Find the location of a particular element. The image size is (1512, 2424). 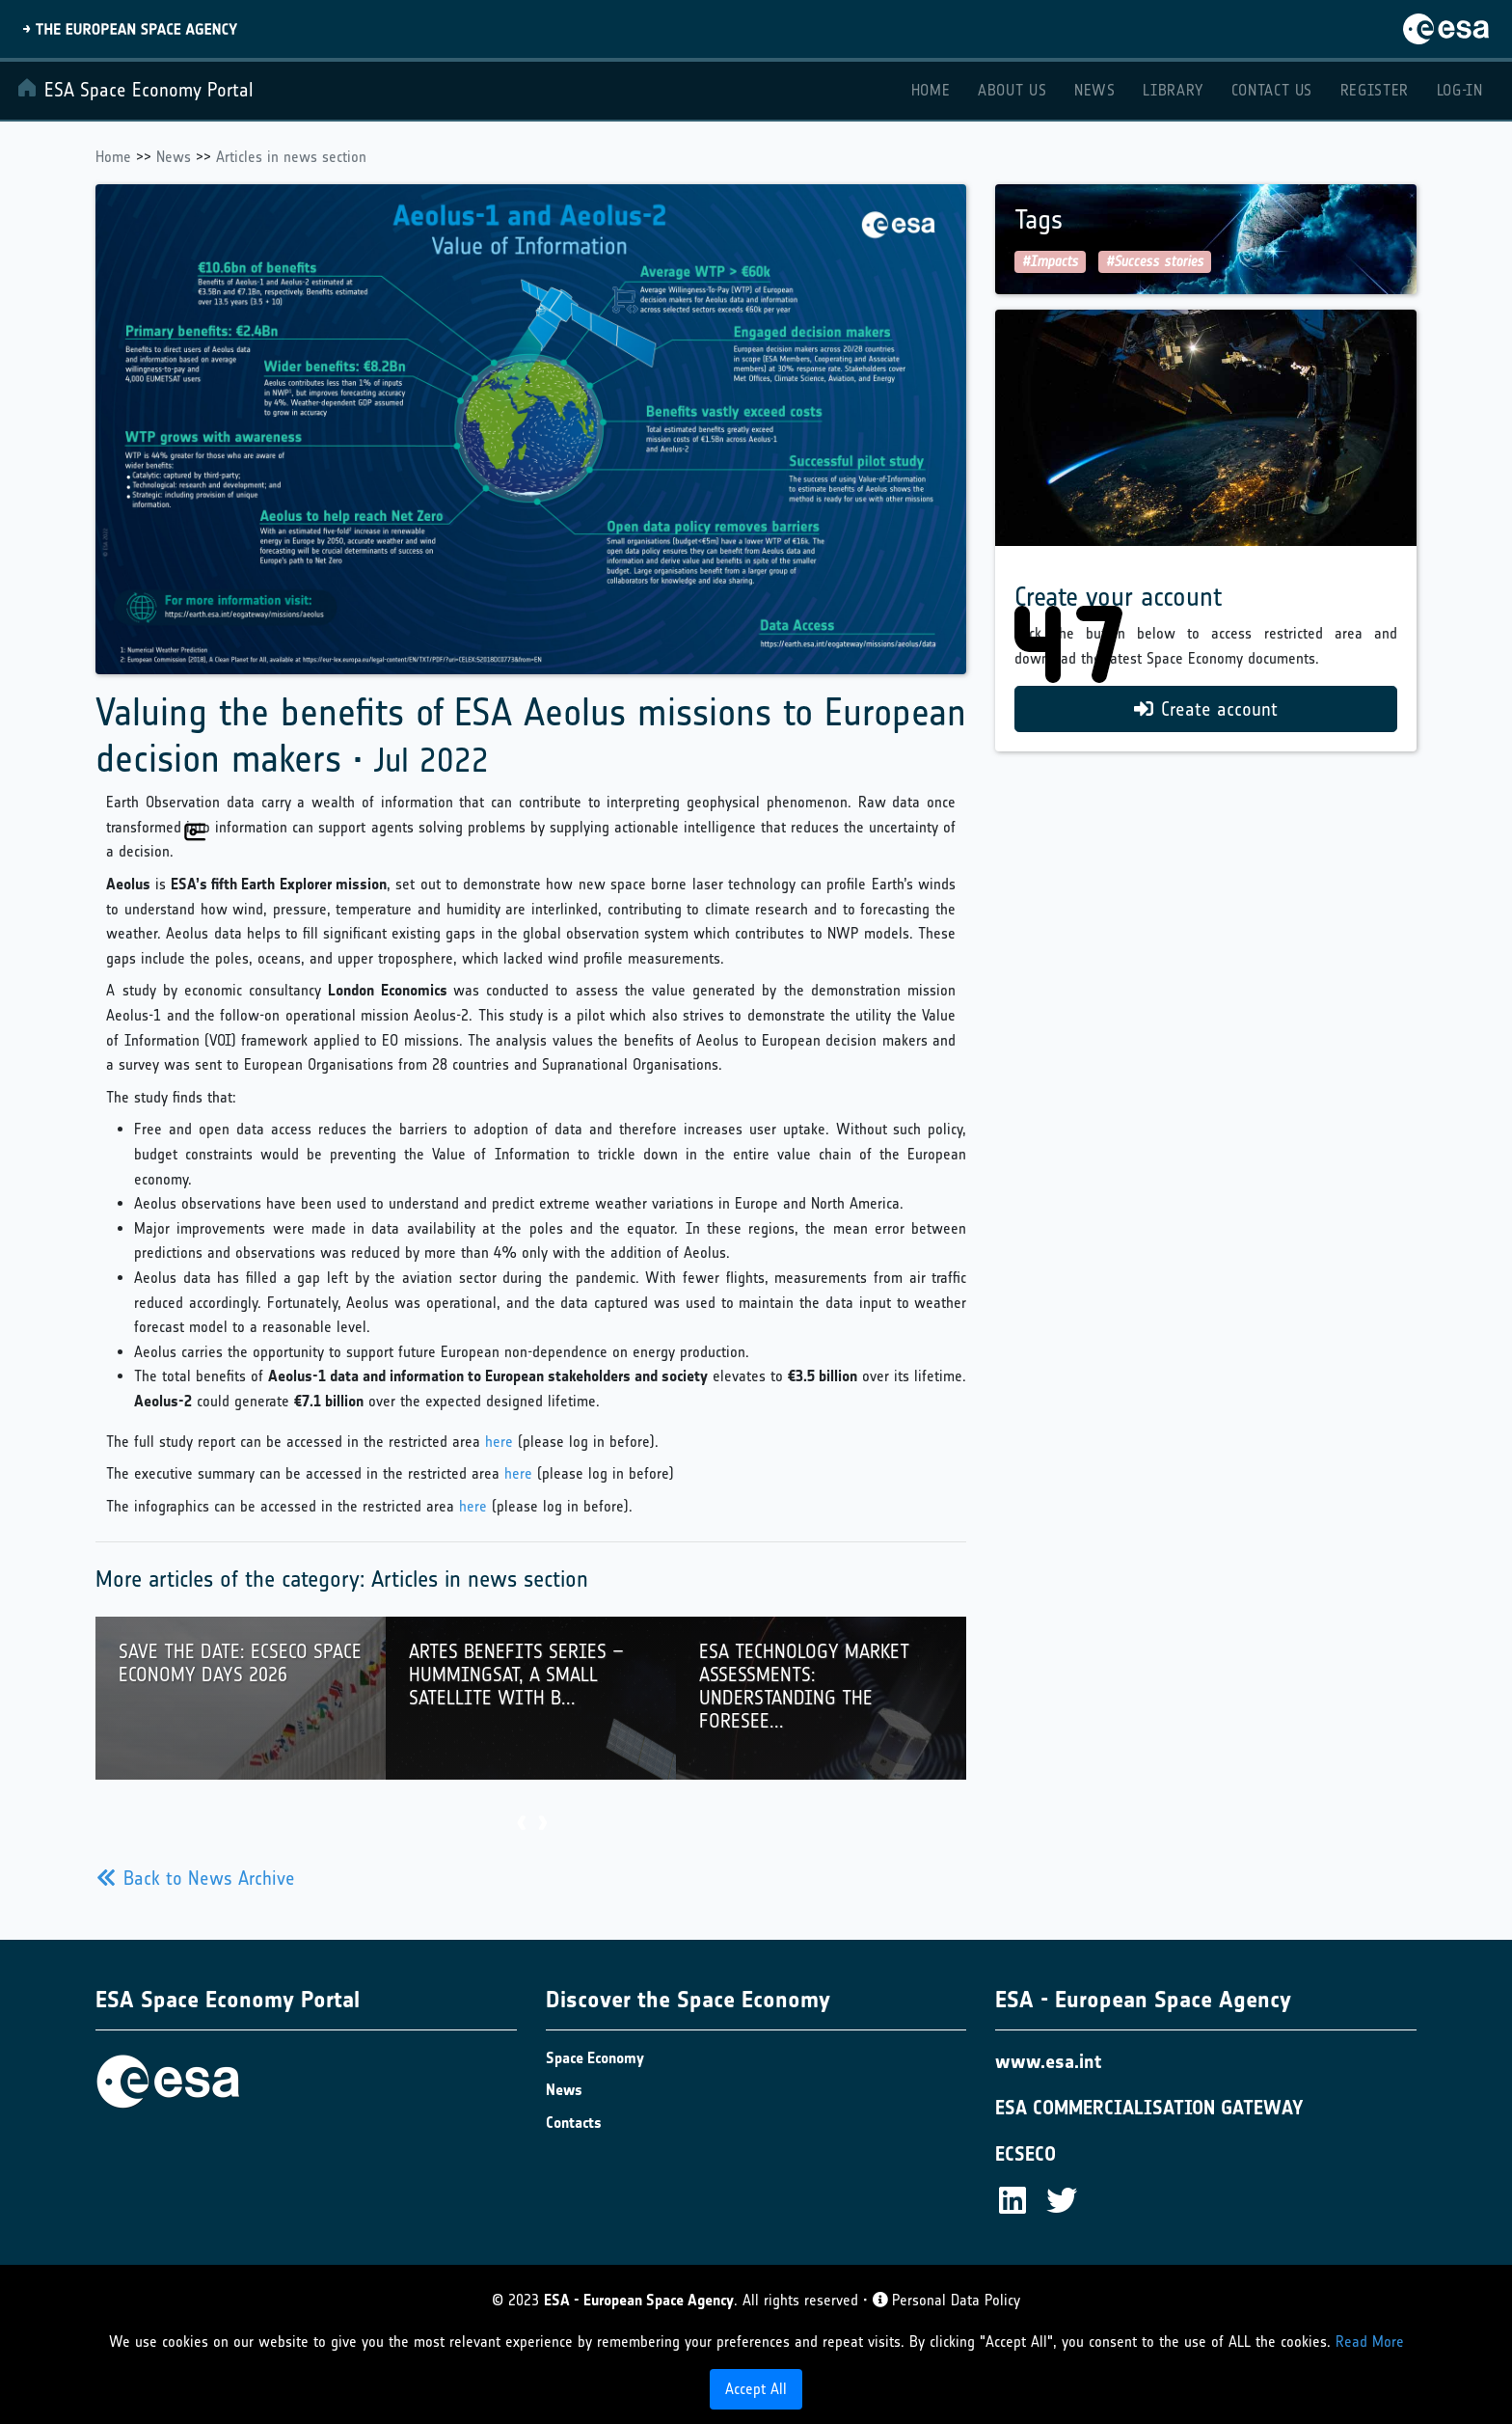

access cart API or developer settings is located at coordinates (624, 300).